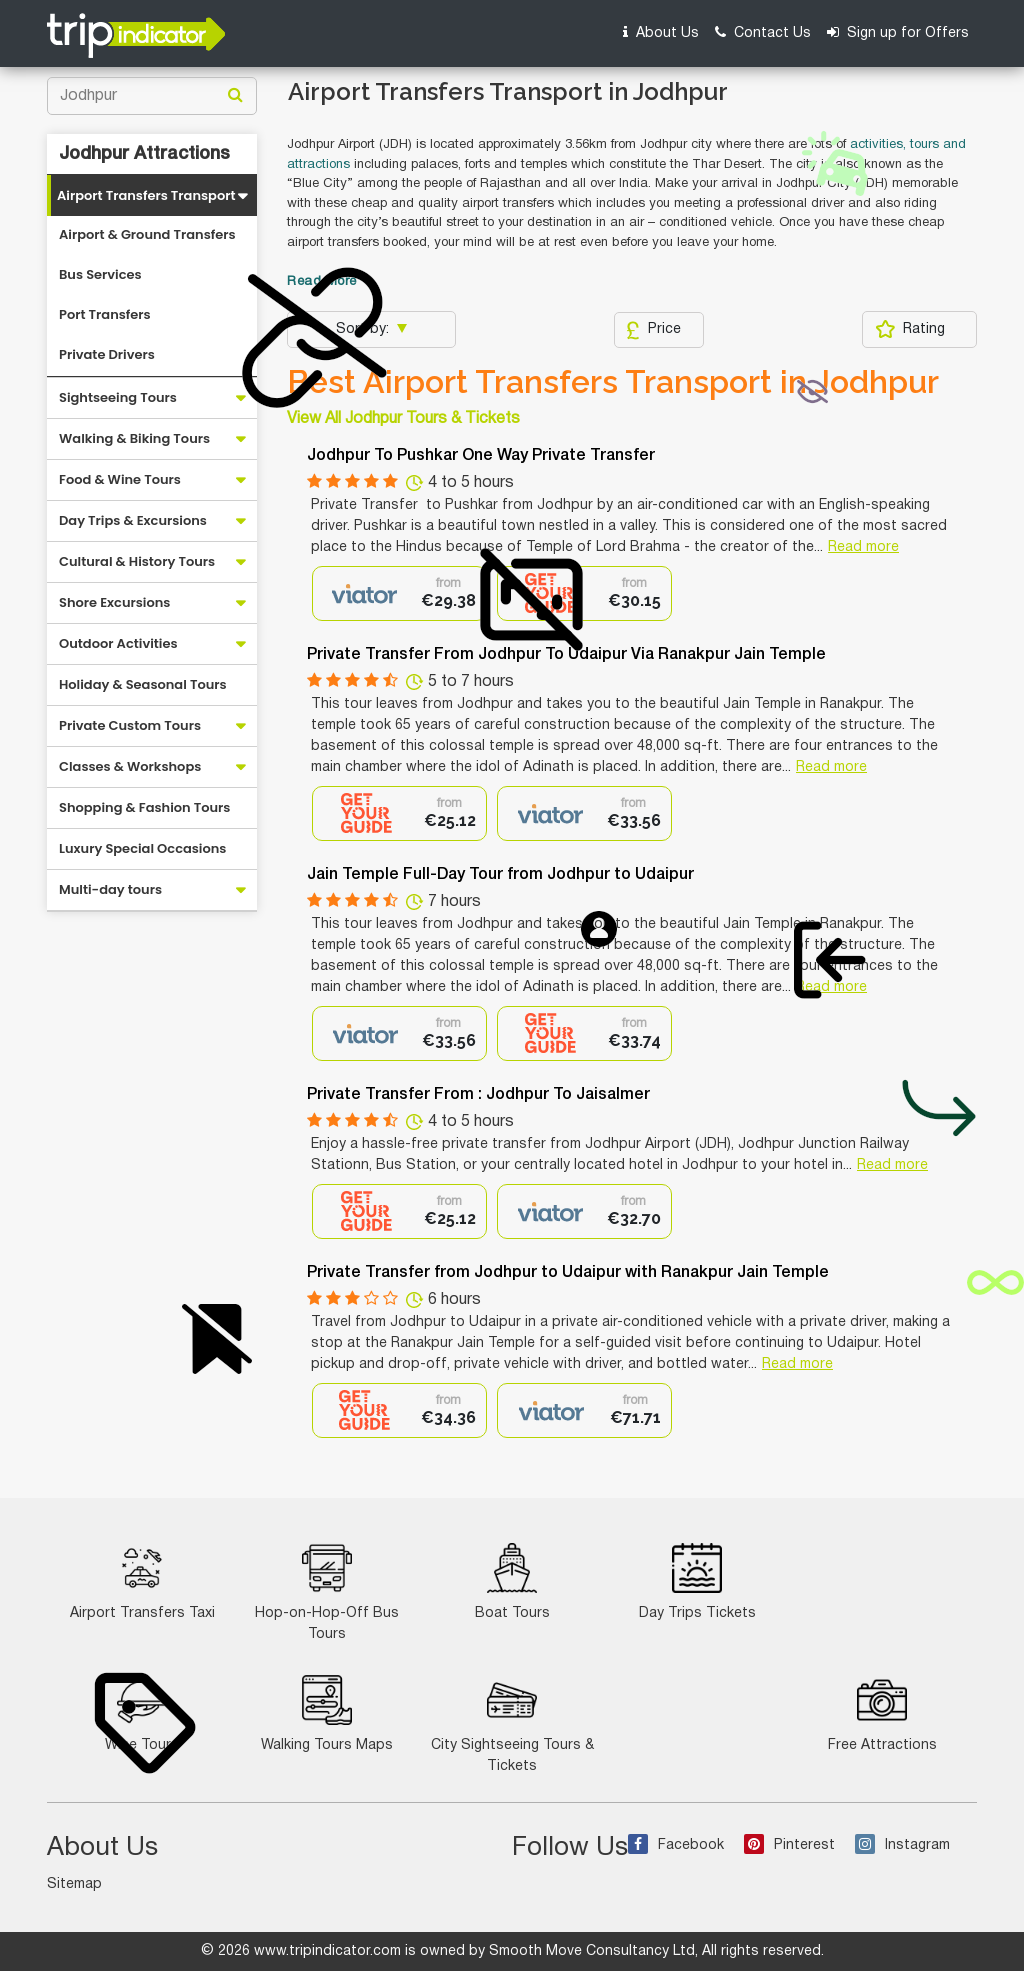 Image resolution: width=1024 pixels, height=1971 pixels. Describe the element at coordinates (939, 1108) in the screenshot. I see `reply to a message` at that location.